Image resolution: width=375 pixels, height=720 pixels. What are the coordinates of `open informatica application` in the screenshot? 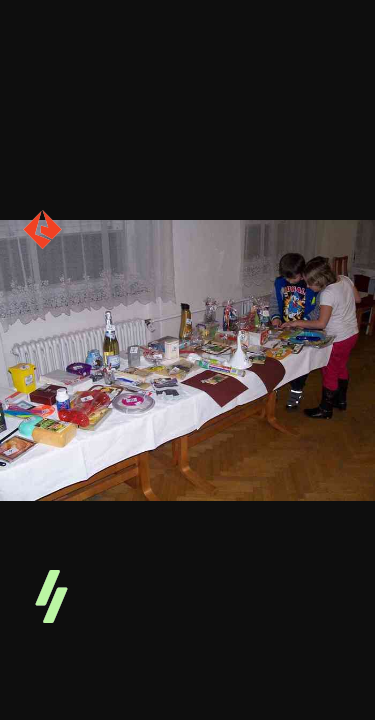 It's located at (42, 229).